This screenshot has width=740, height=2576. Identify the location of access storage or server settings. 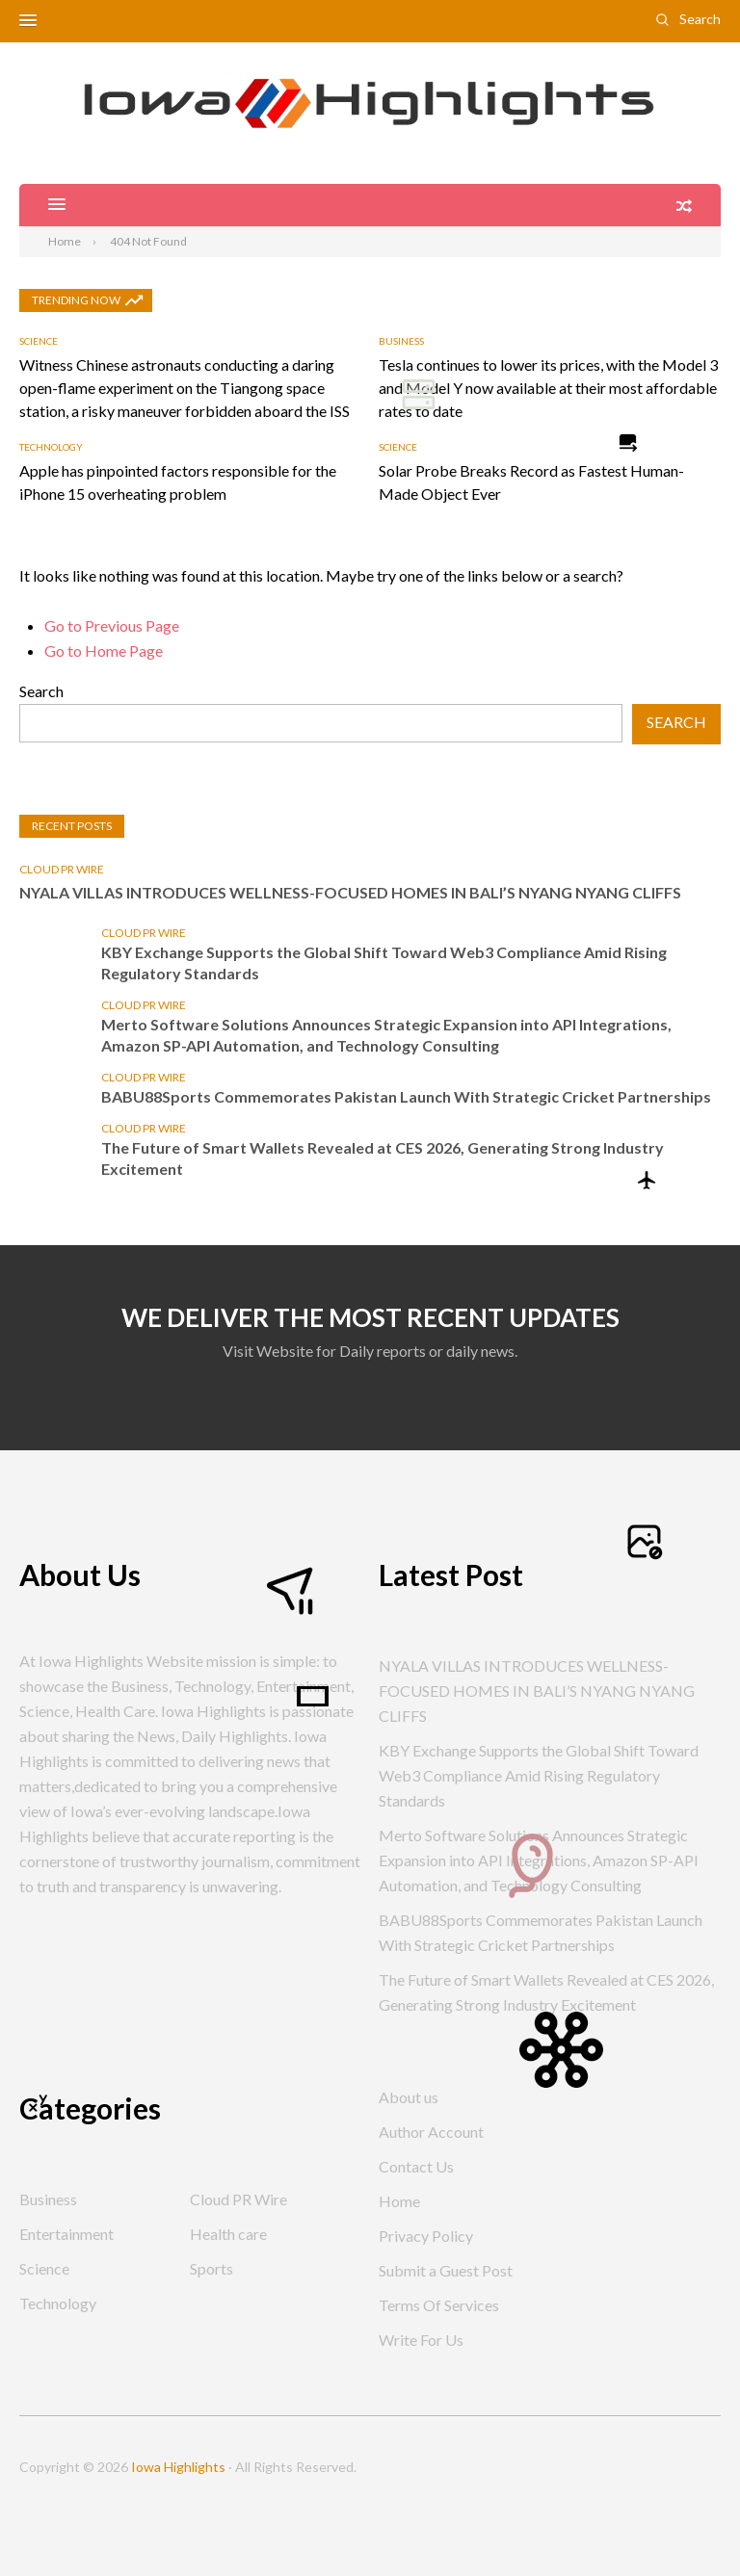
(418, 394).